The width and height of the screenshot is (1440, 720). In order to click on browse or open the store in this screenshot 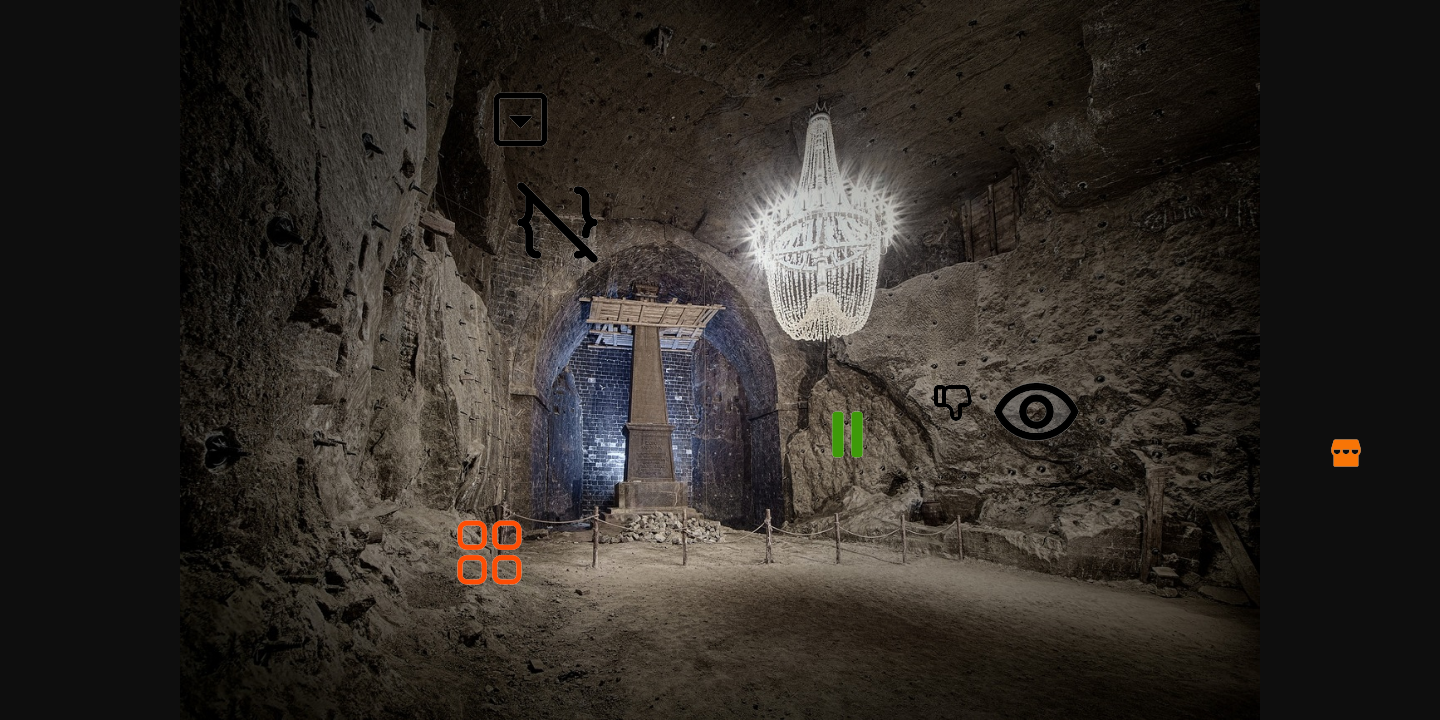, I will do `click(1346, 453)`.